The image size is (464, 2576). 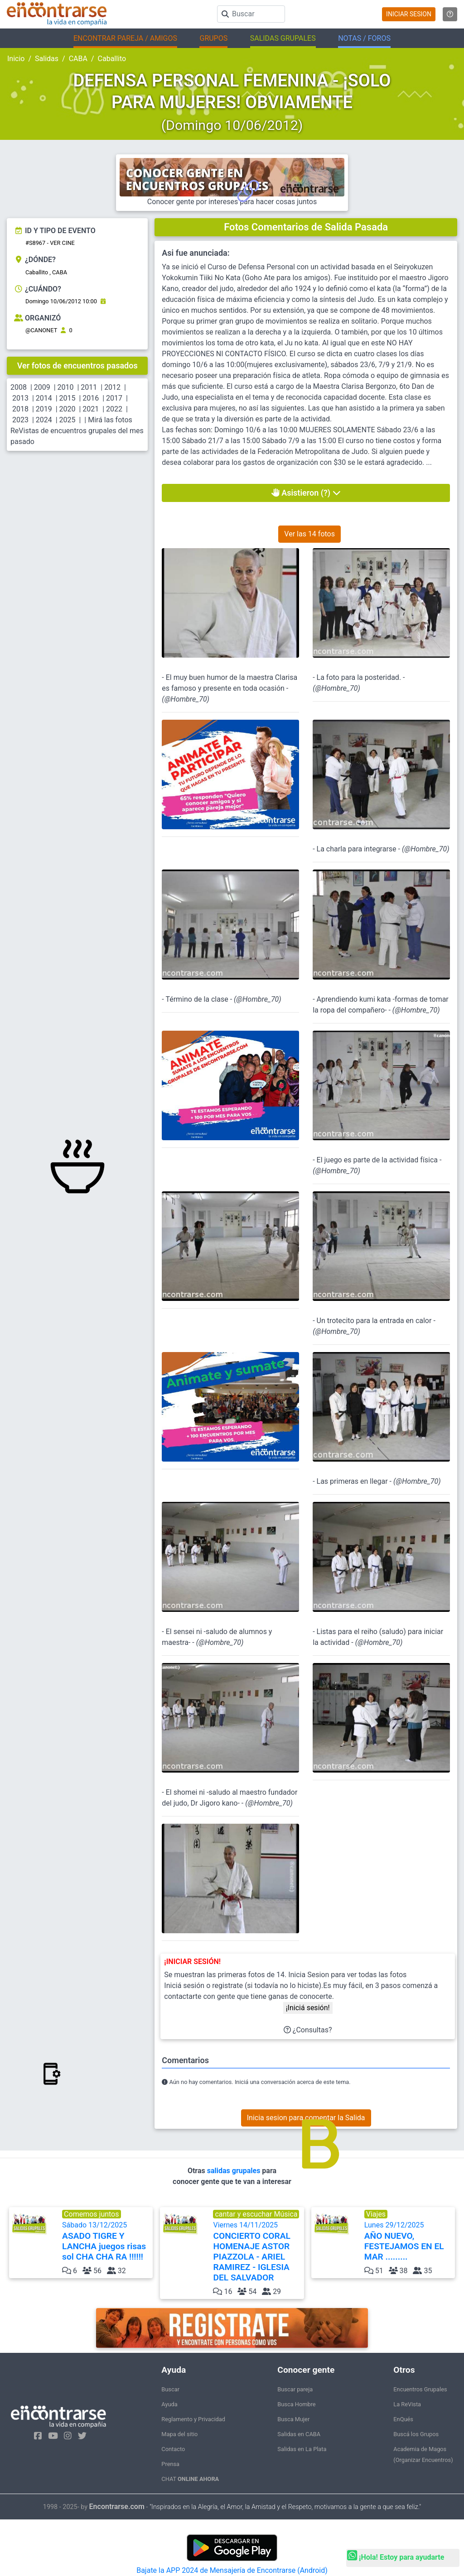 I want to click on view food or meal options, so click(x=77, y=1166).